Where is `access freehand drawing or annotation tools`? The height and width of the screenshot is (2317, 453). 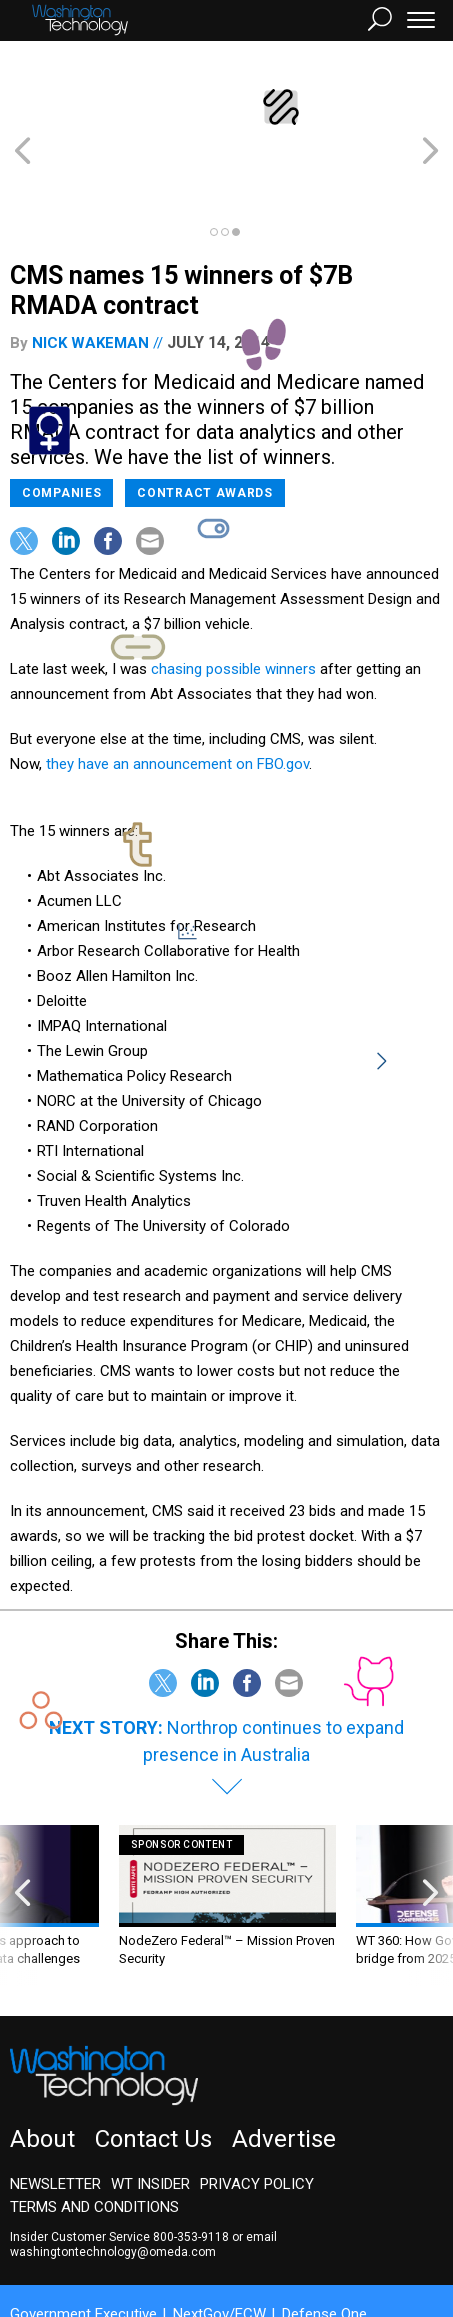 access freehand drawing or annotation tools is located at coordinates (281, 107).